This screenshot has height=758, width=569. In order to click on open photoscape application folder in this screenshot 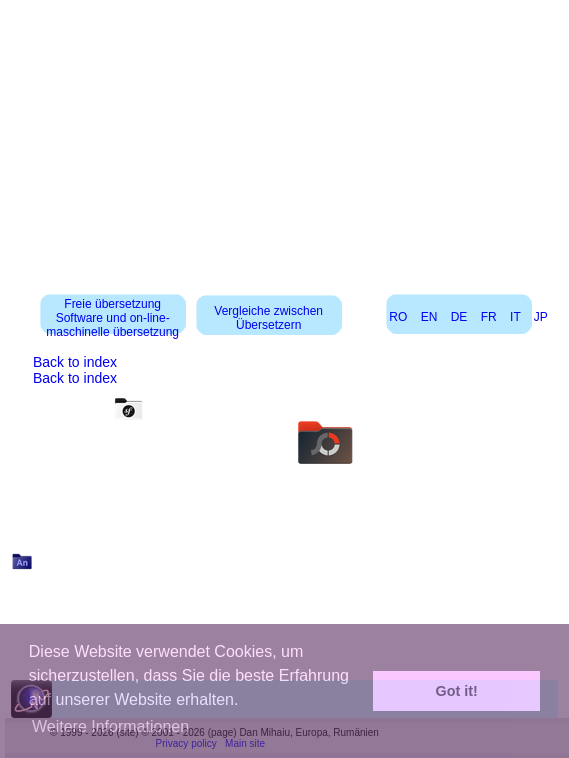, I will do `click(325, 444)`.